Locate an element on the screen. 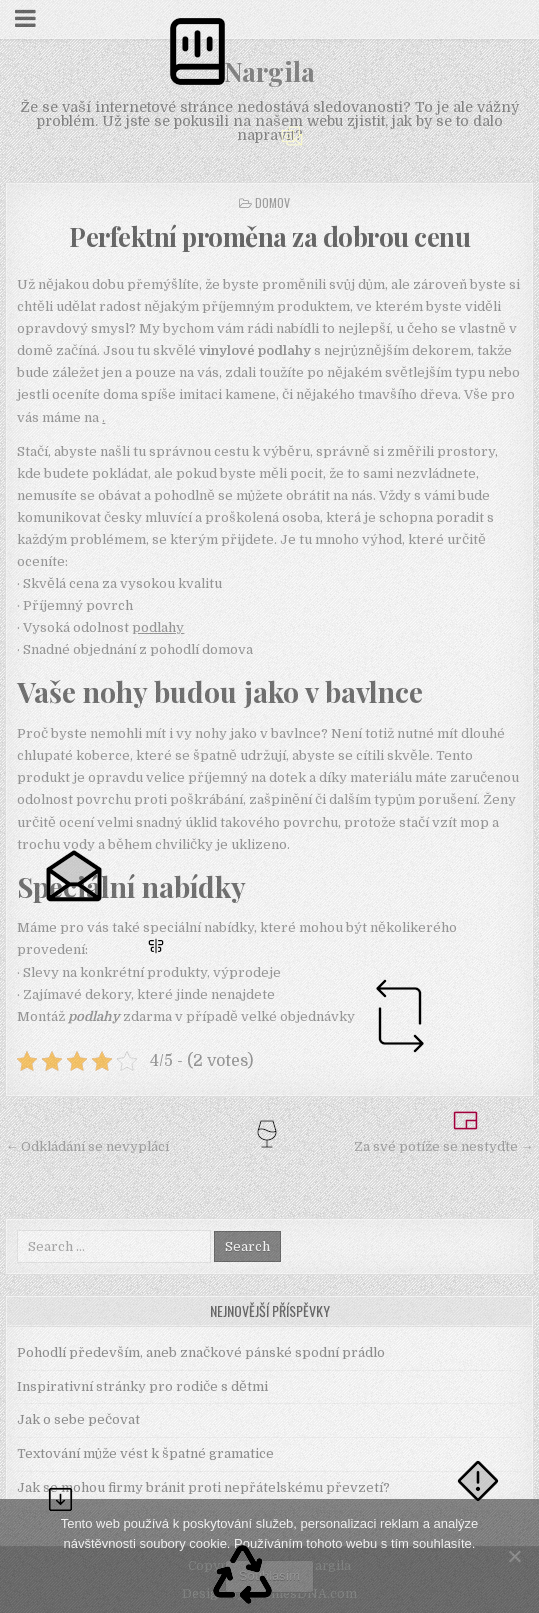 Image resolution: width=539 pixels, height=1613 pixels. open microsoft outlook email is located at coordinates (292, 136).